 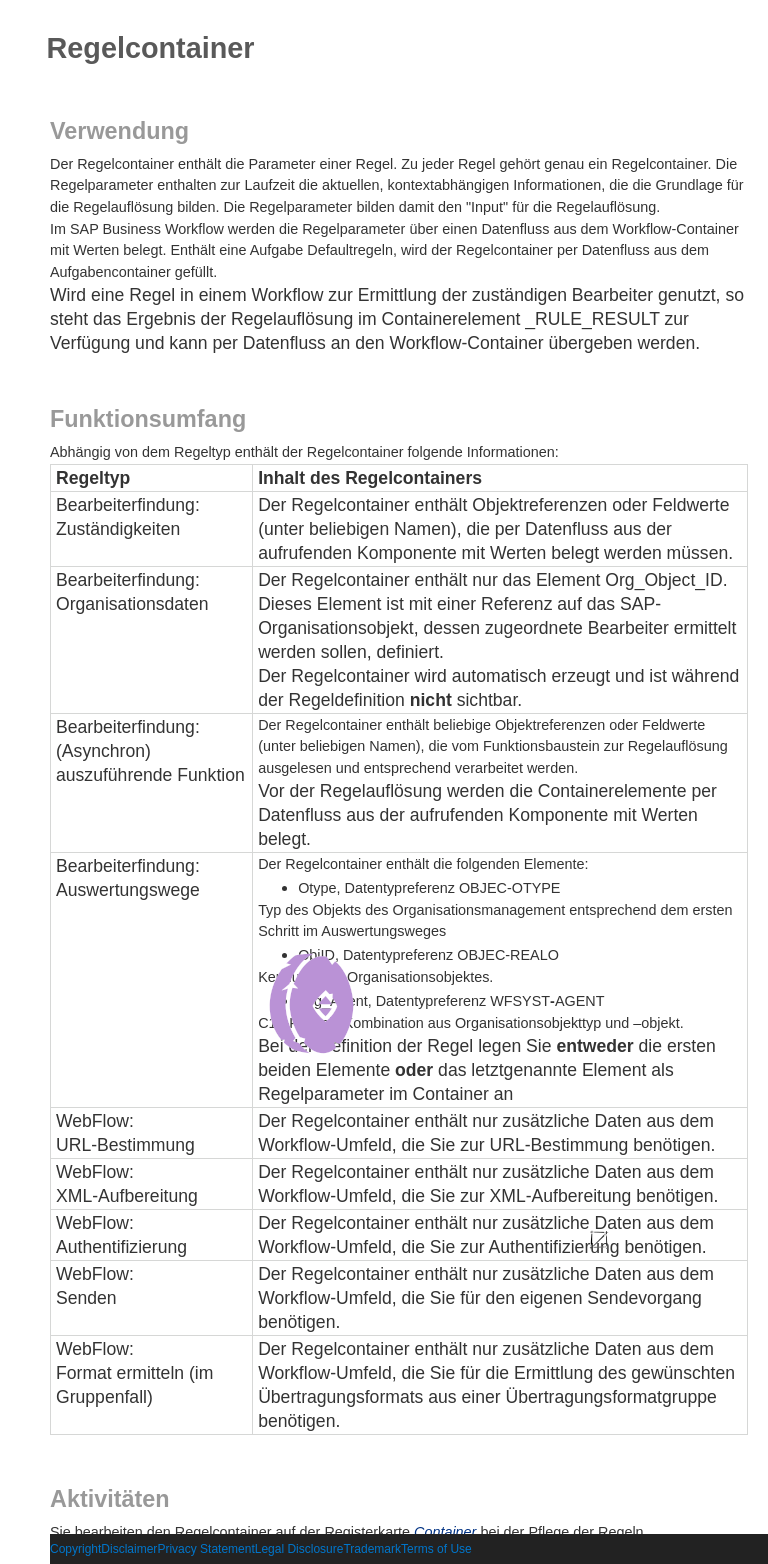 I want to click on frame or crop an image, so click(x=599, y=1240).